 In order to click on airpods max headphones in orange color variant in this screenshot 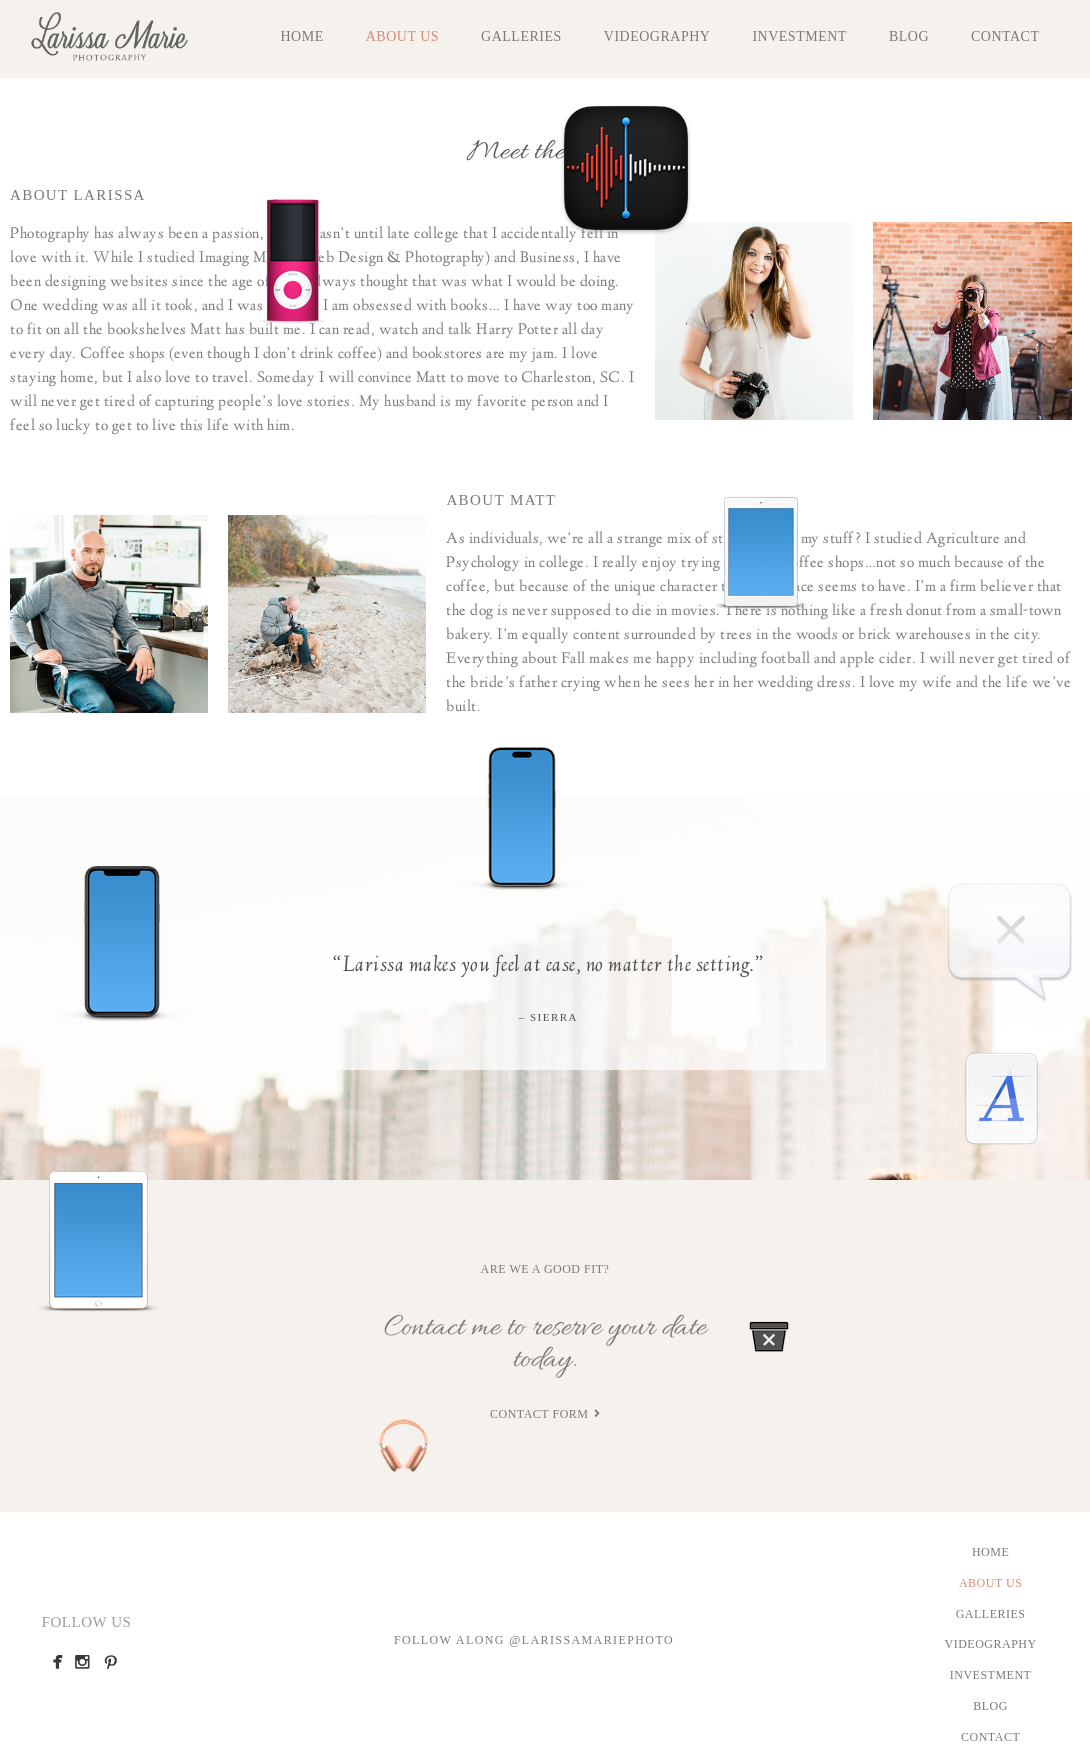, I will do `click(403, 1445)`.